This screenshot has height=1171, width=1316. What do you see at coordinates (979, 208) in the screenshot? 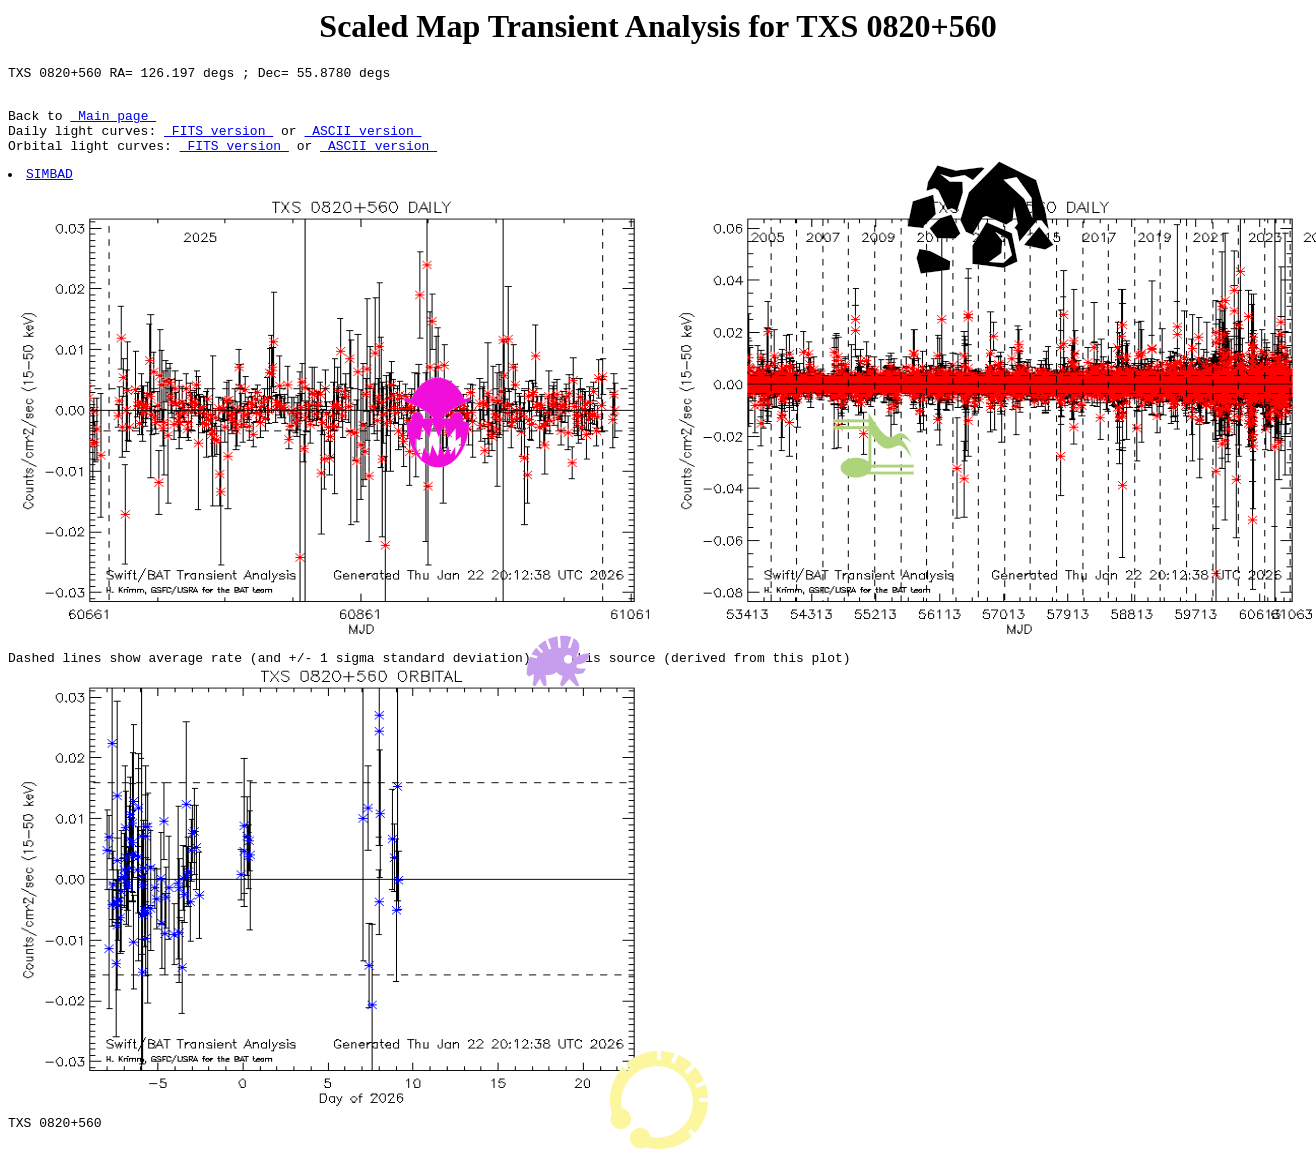
I see `collect or gather resources` at bounding box center [979, 208].